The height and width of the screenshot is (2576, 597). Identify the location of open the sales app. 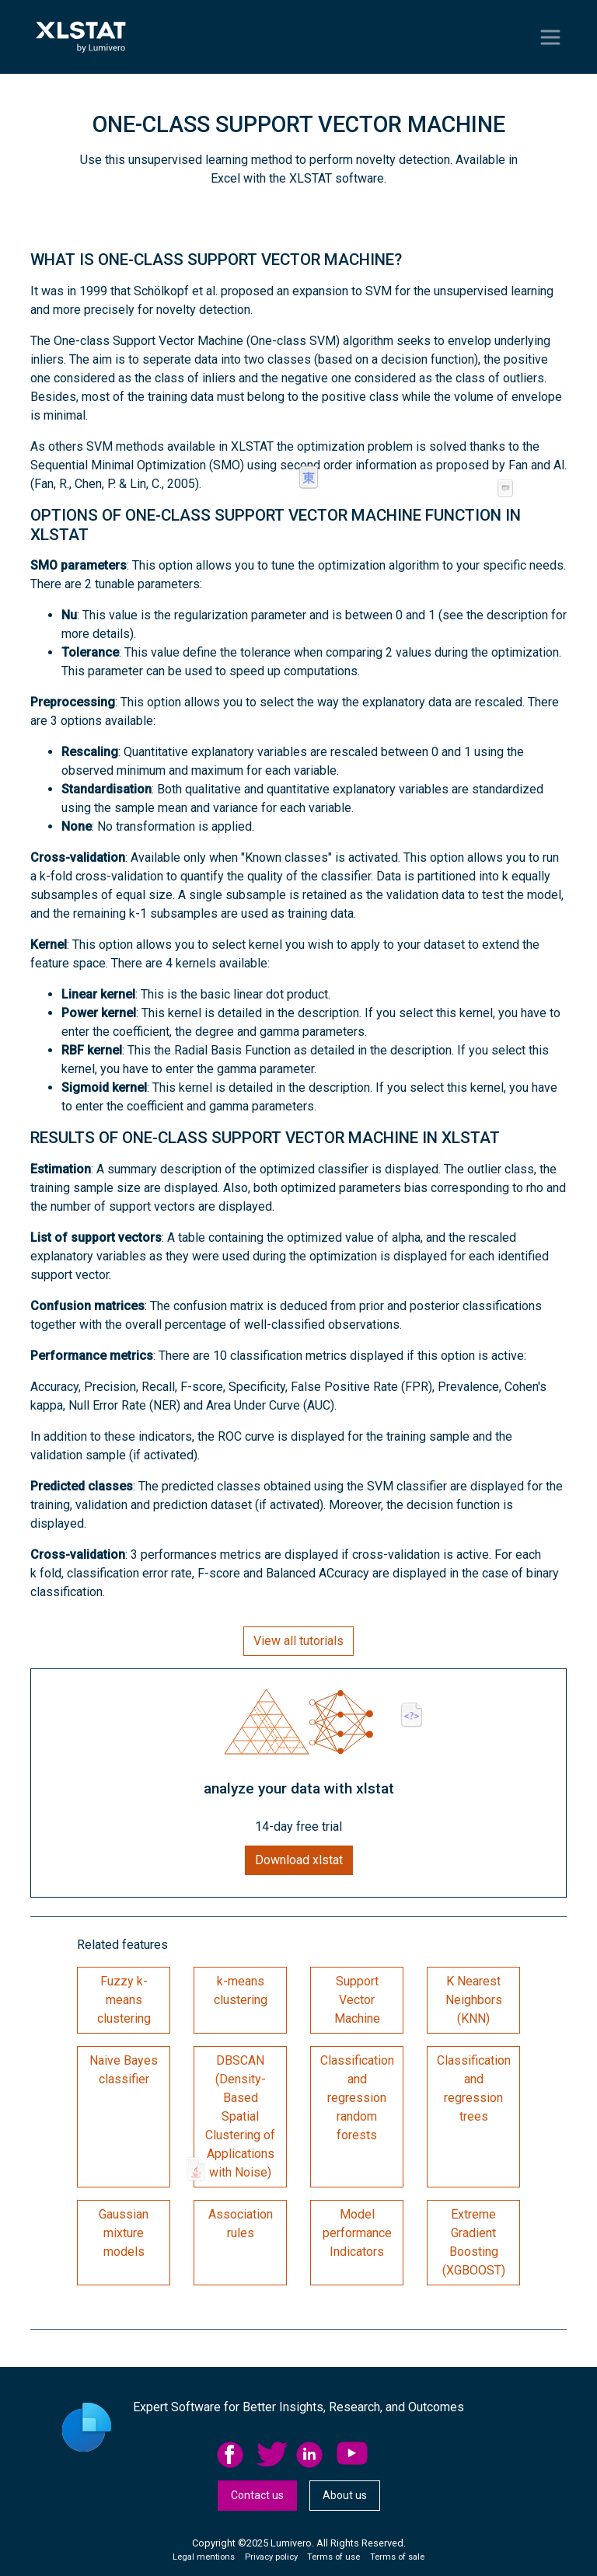
(86, 2427).